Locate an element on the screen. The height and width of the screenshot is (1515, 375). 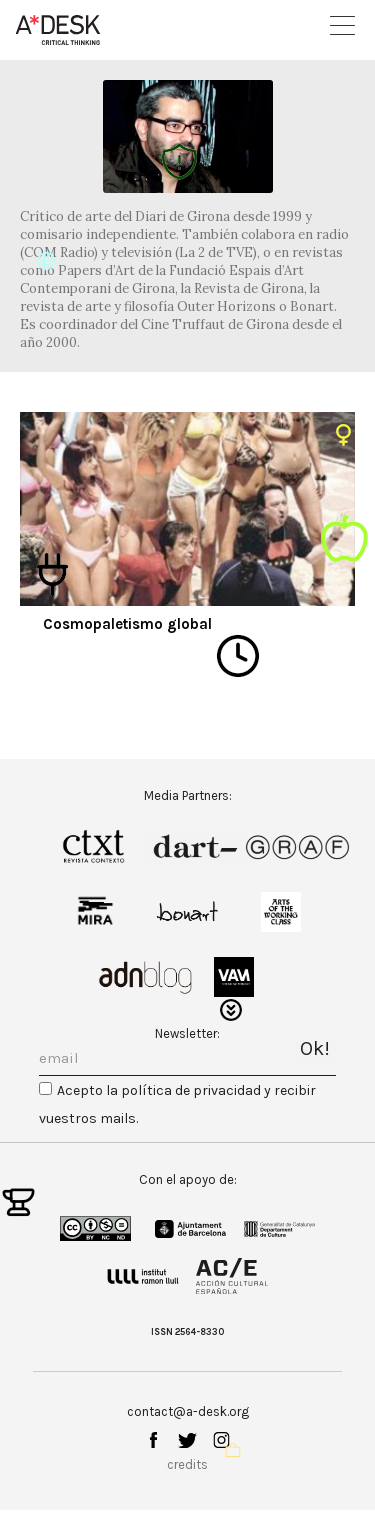
security warning or alert detected is located at coordinates (179, 161).